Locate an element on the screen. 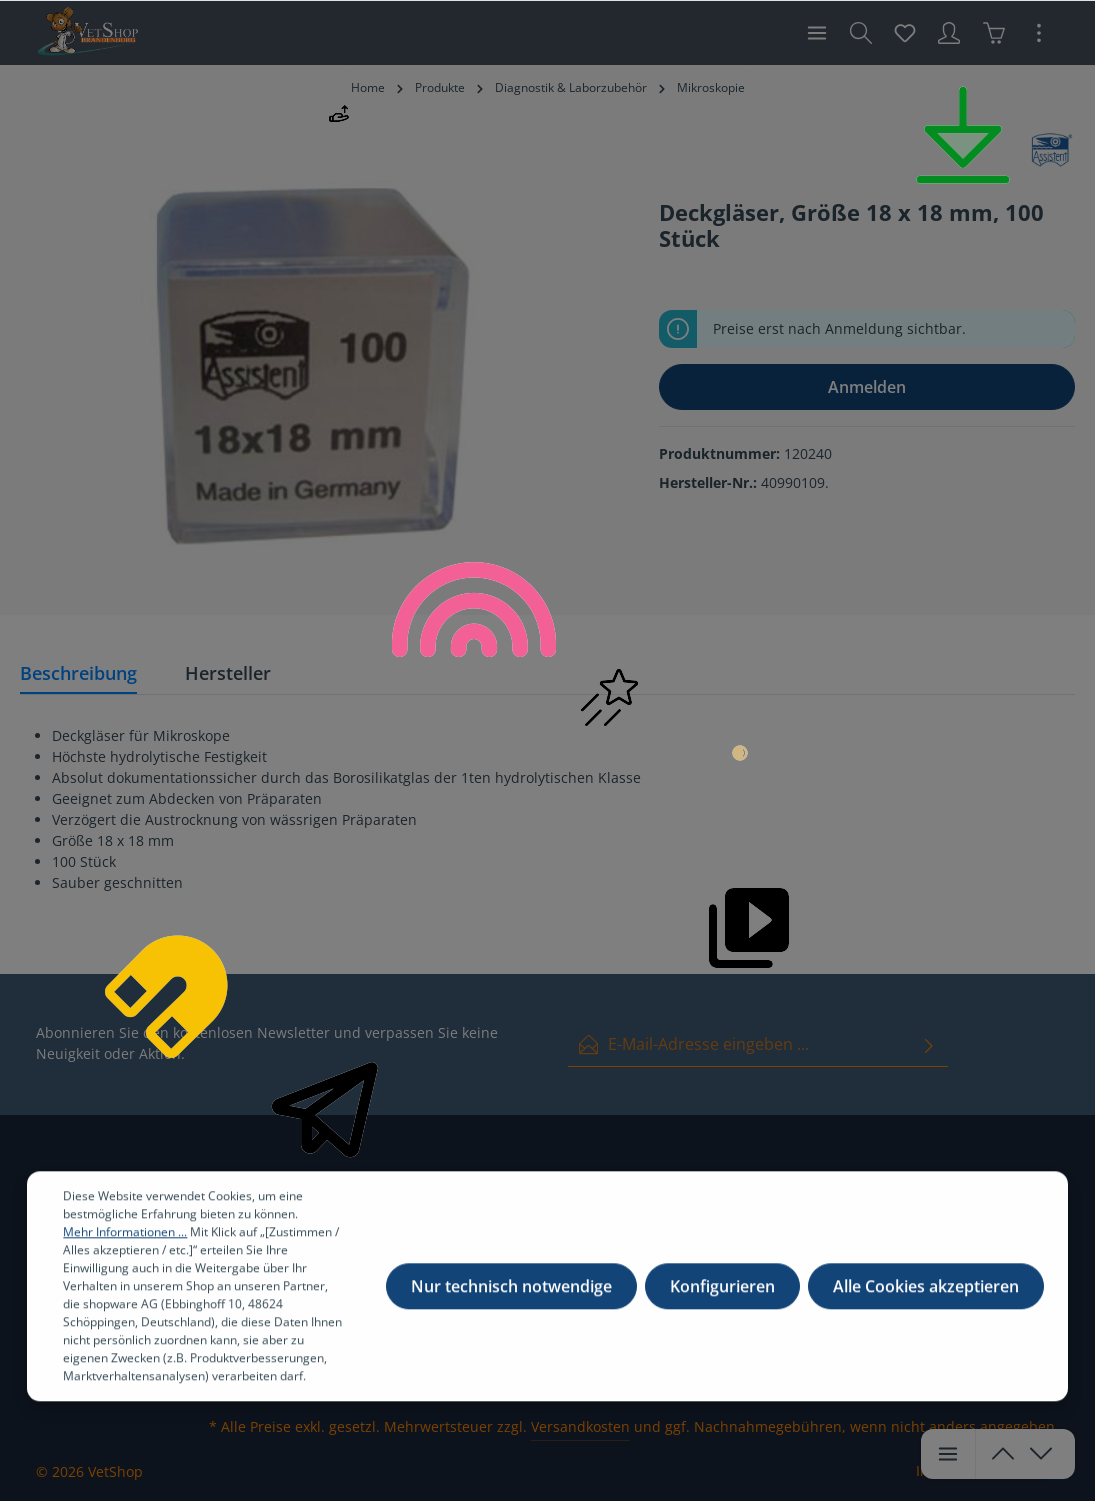 This screenshot has height=1501, width=1095. open Telegram messaging app is located at coordinates (328, 1111).